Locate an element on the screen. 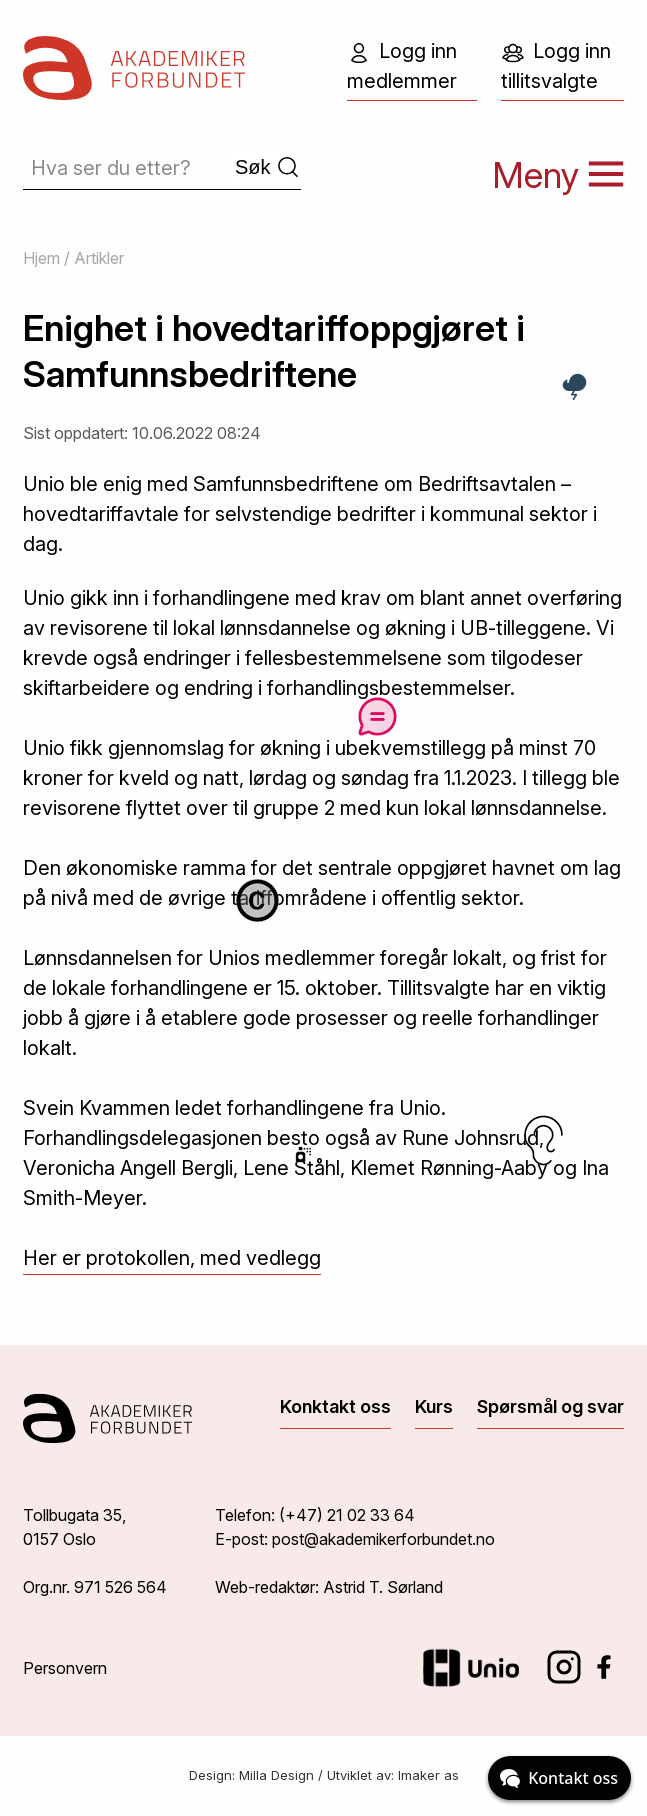  indicates thunderstorm or severe weather conditions is located at coordinates (574, 386).